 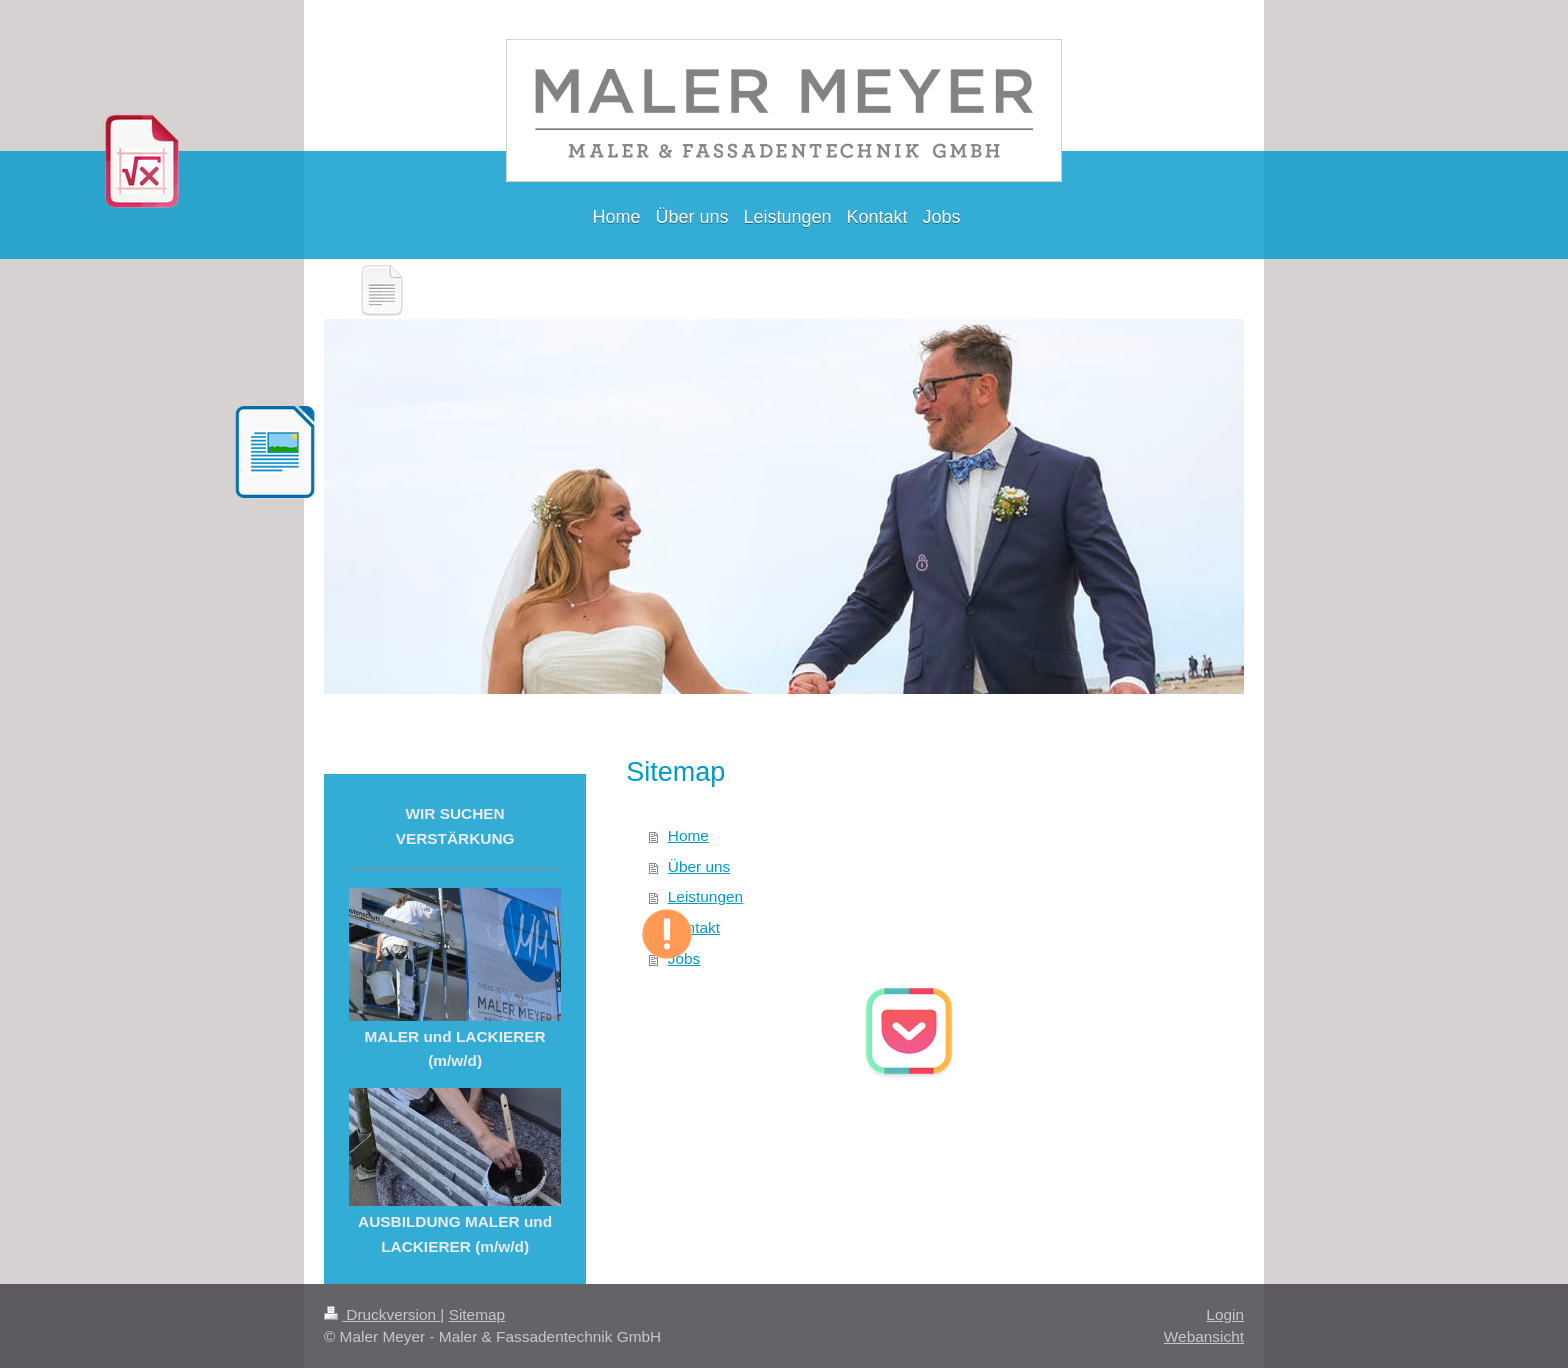 What do you see at coordinates (922, 563) in the screenshot?
I see `open system profiler to analyze performance` at bounding box center [922, 563].